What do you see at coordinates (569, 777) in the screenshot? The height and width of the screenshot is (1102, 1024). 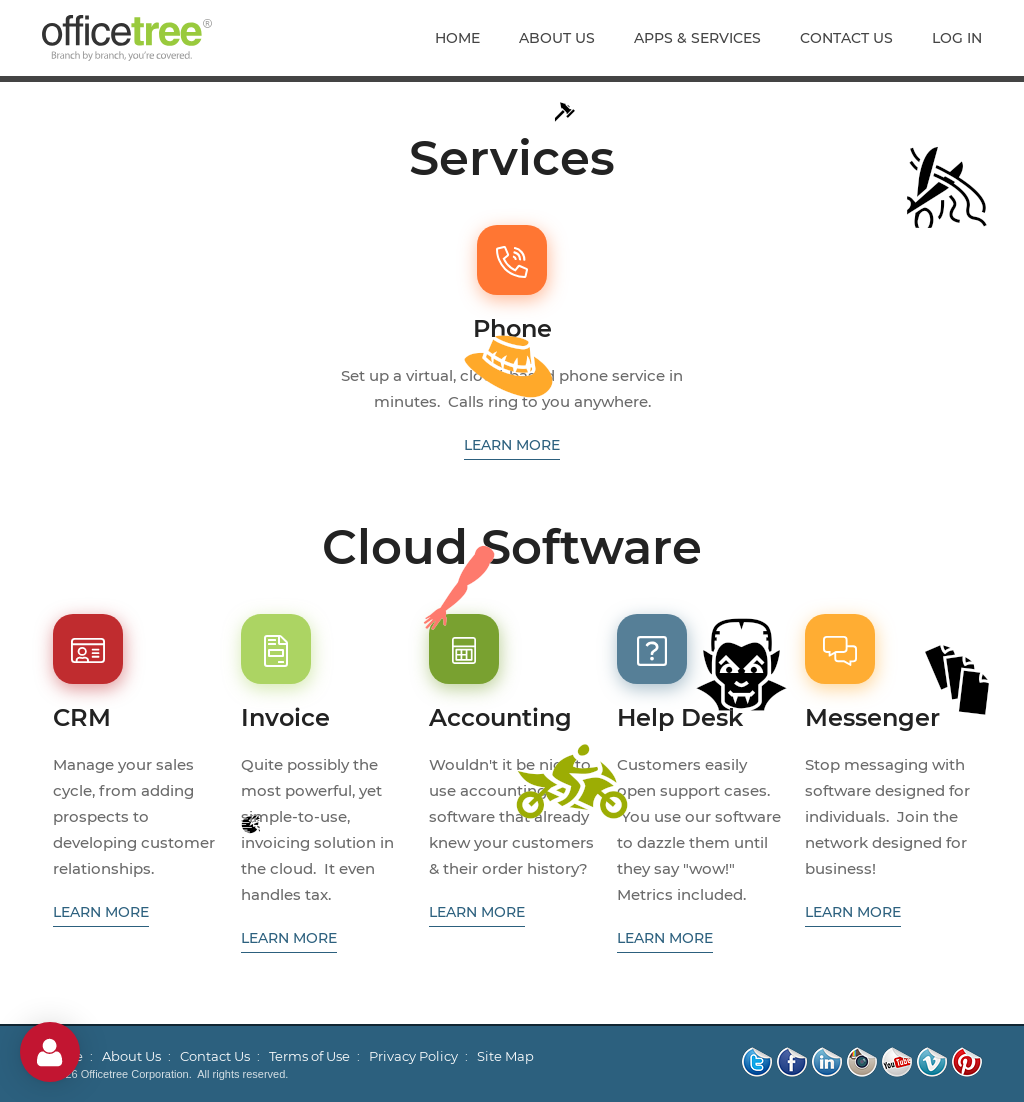 I see `select motorcycle or racing bike vehicle` at bounding box center [569, 777].